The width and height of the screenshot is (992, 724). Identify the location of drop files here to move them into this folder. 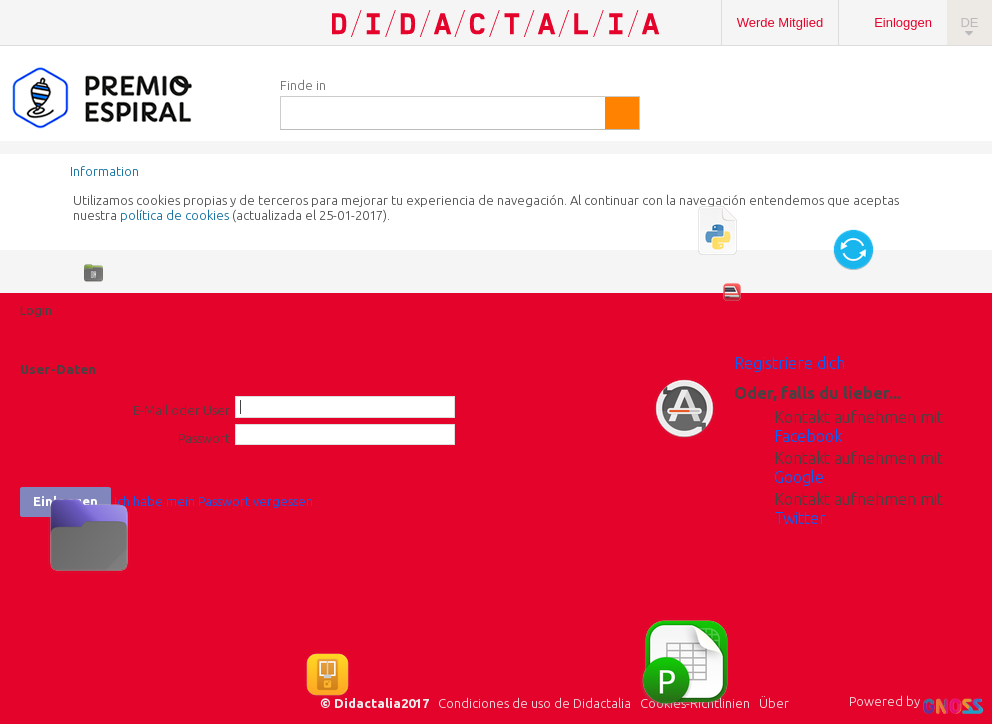
(89, 535).